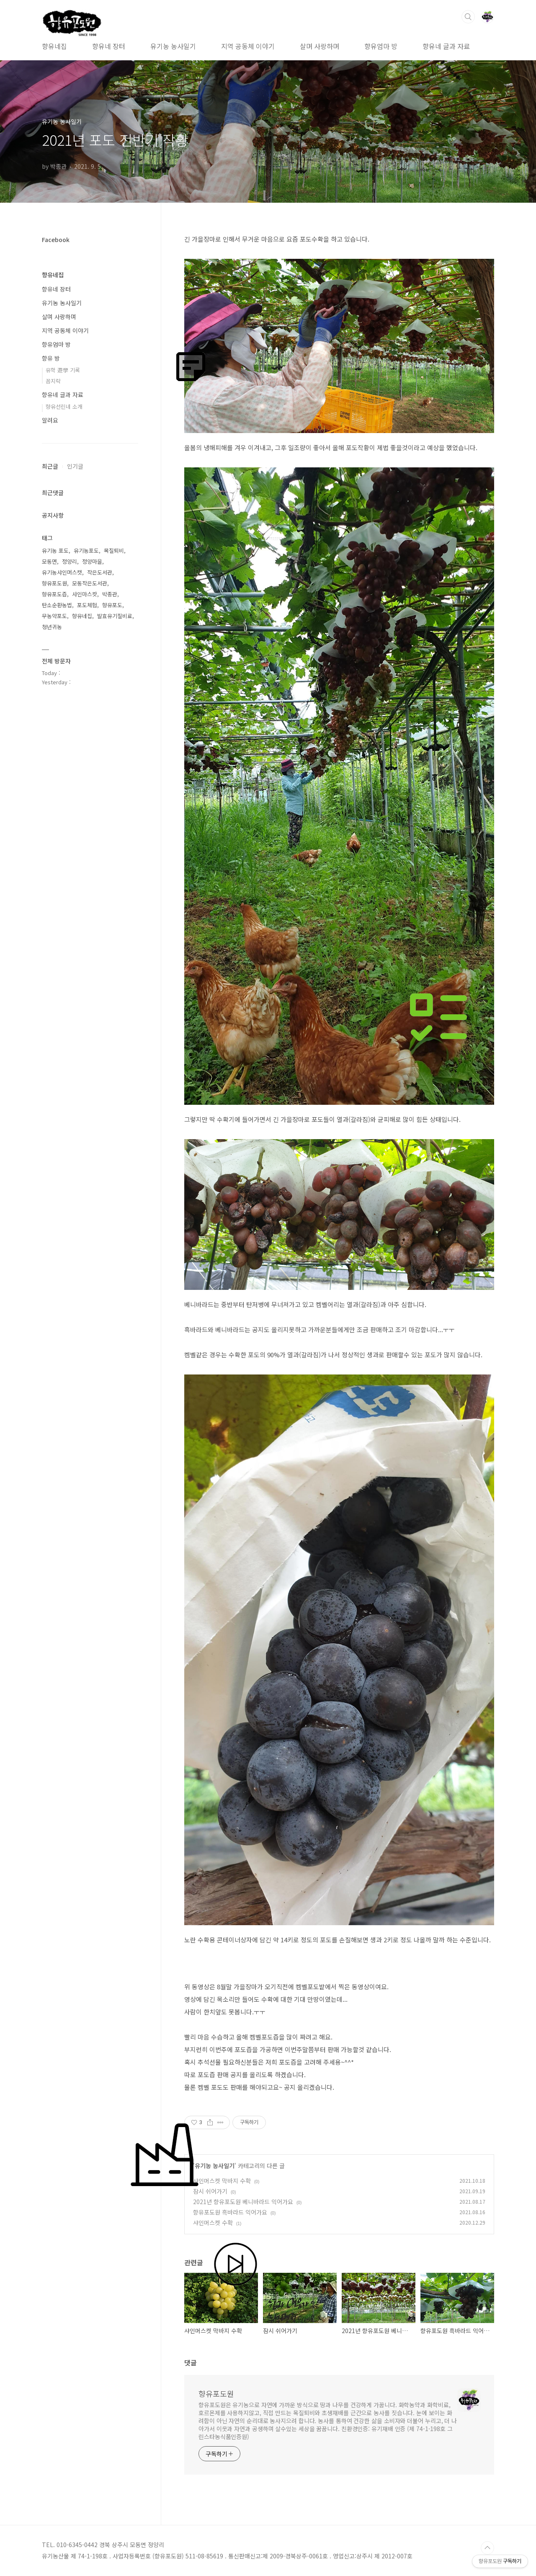 This screenshot has width=536, height=2576. I want to click on view task list or checklist, so click(436, 1016).